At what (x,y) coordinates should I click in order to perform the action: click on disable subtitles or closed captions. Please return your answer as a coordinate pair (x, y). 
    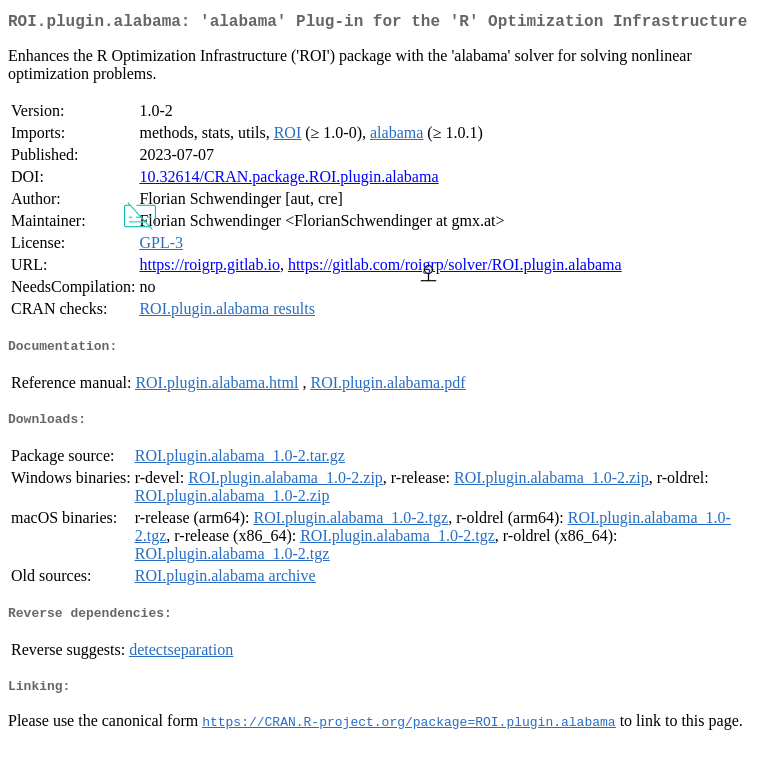
    Looking at the image, I should click on (140, 216).